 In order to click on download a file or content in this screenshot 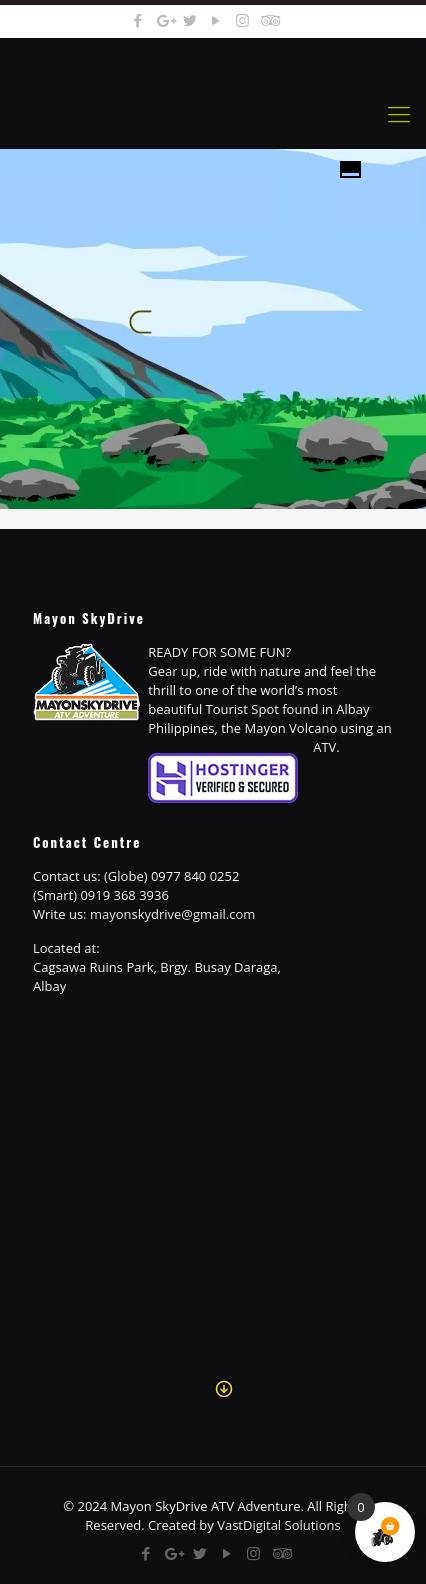, I will do `click(224, 1389)`.